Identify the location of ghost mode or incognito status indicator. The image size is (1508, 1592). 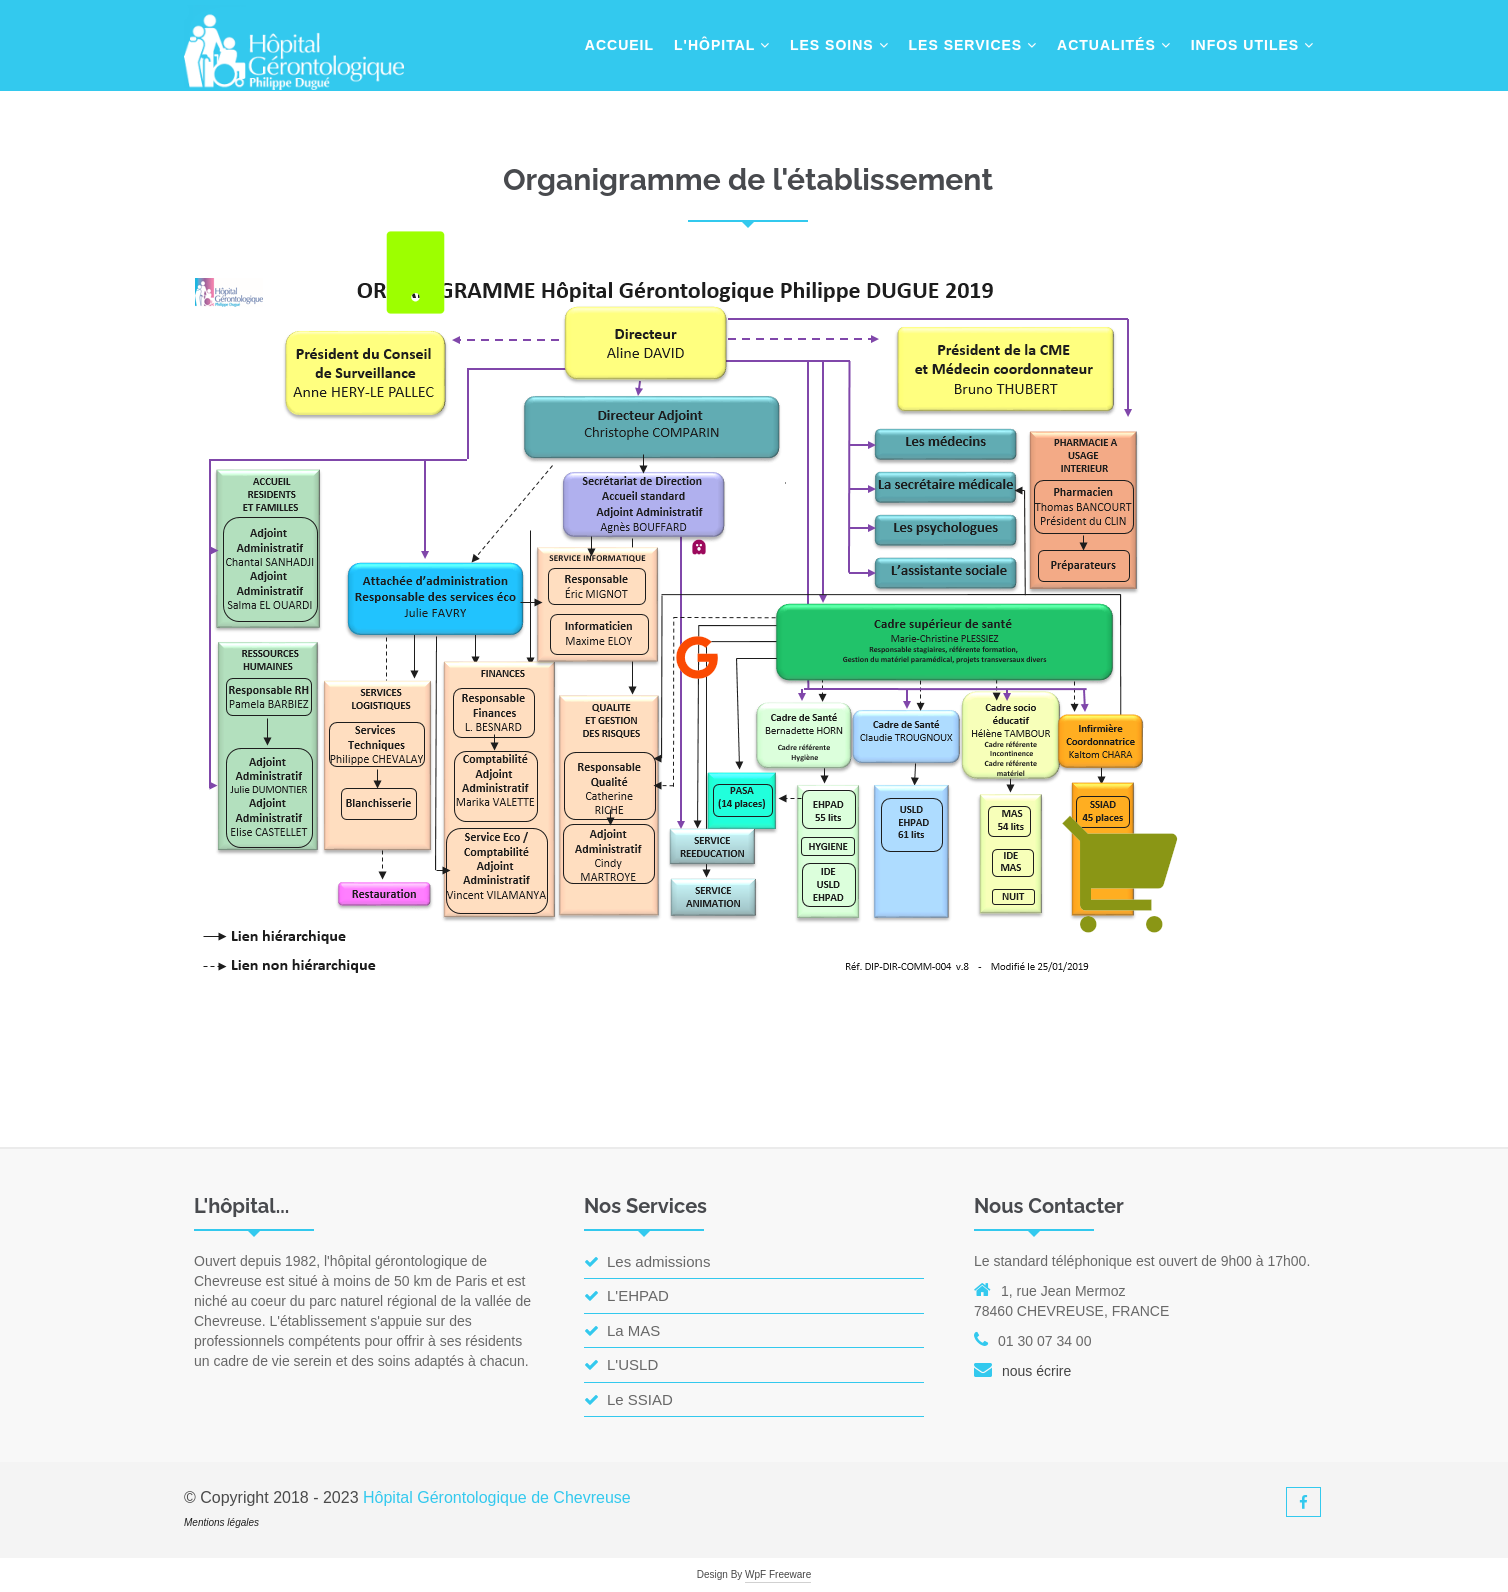
(699, 547).